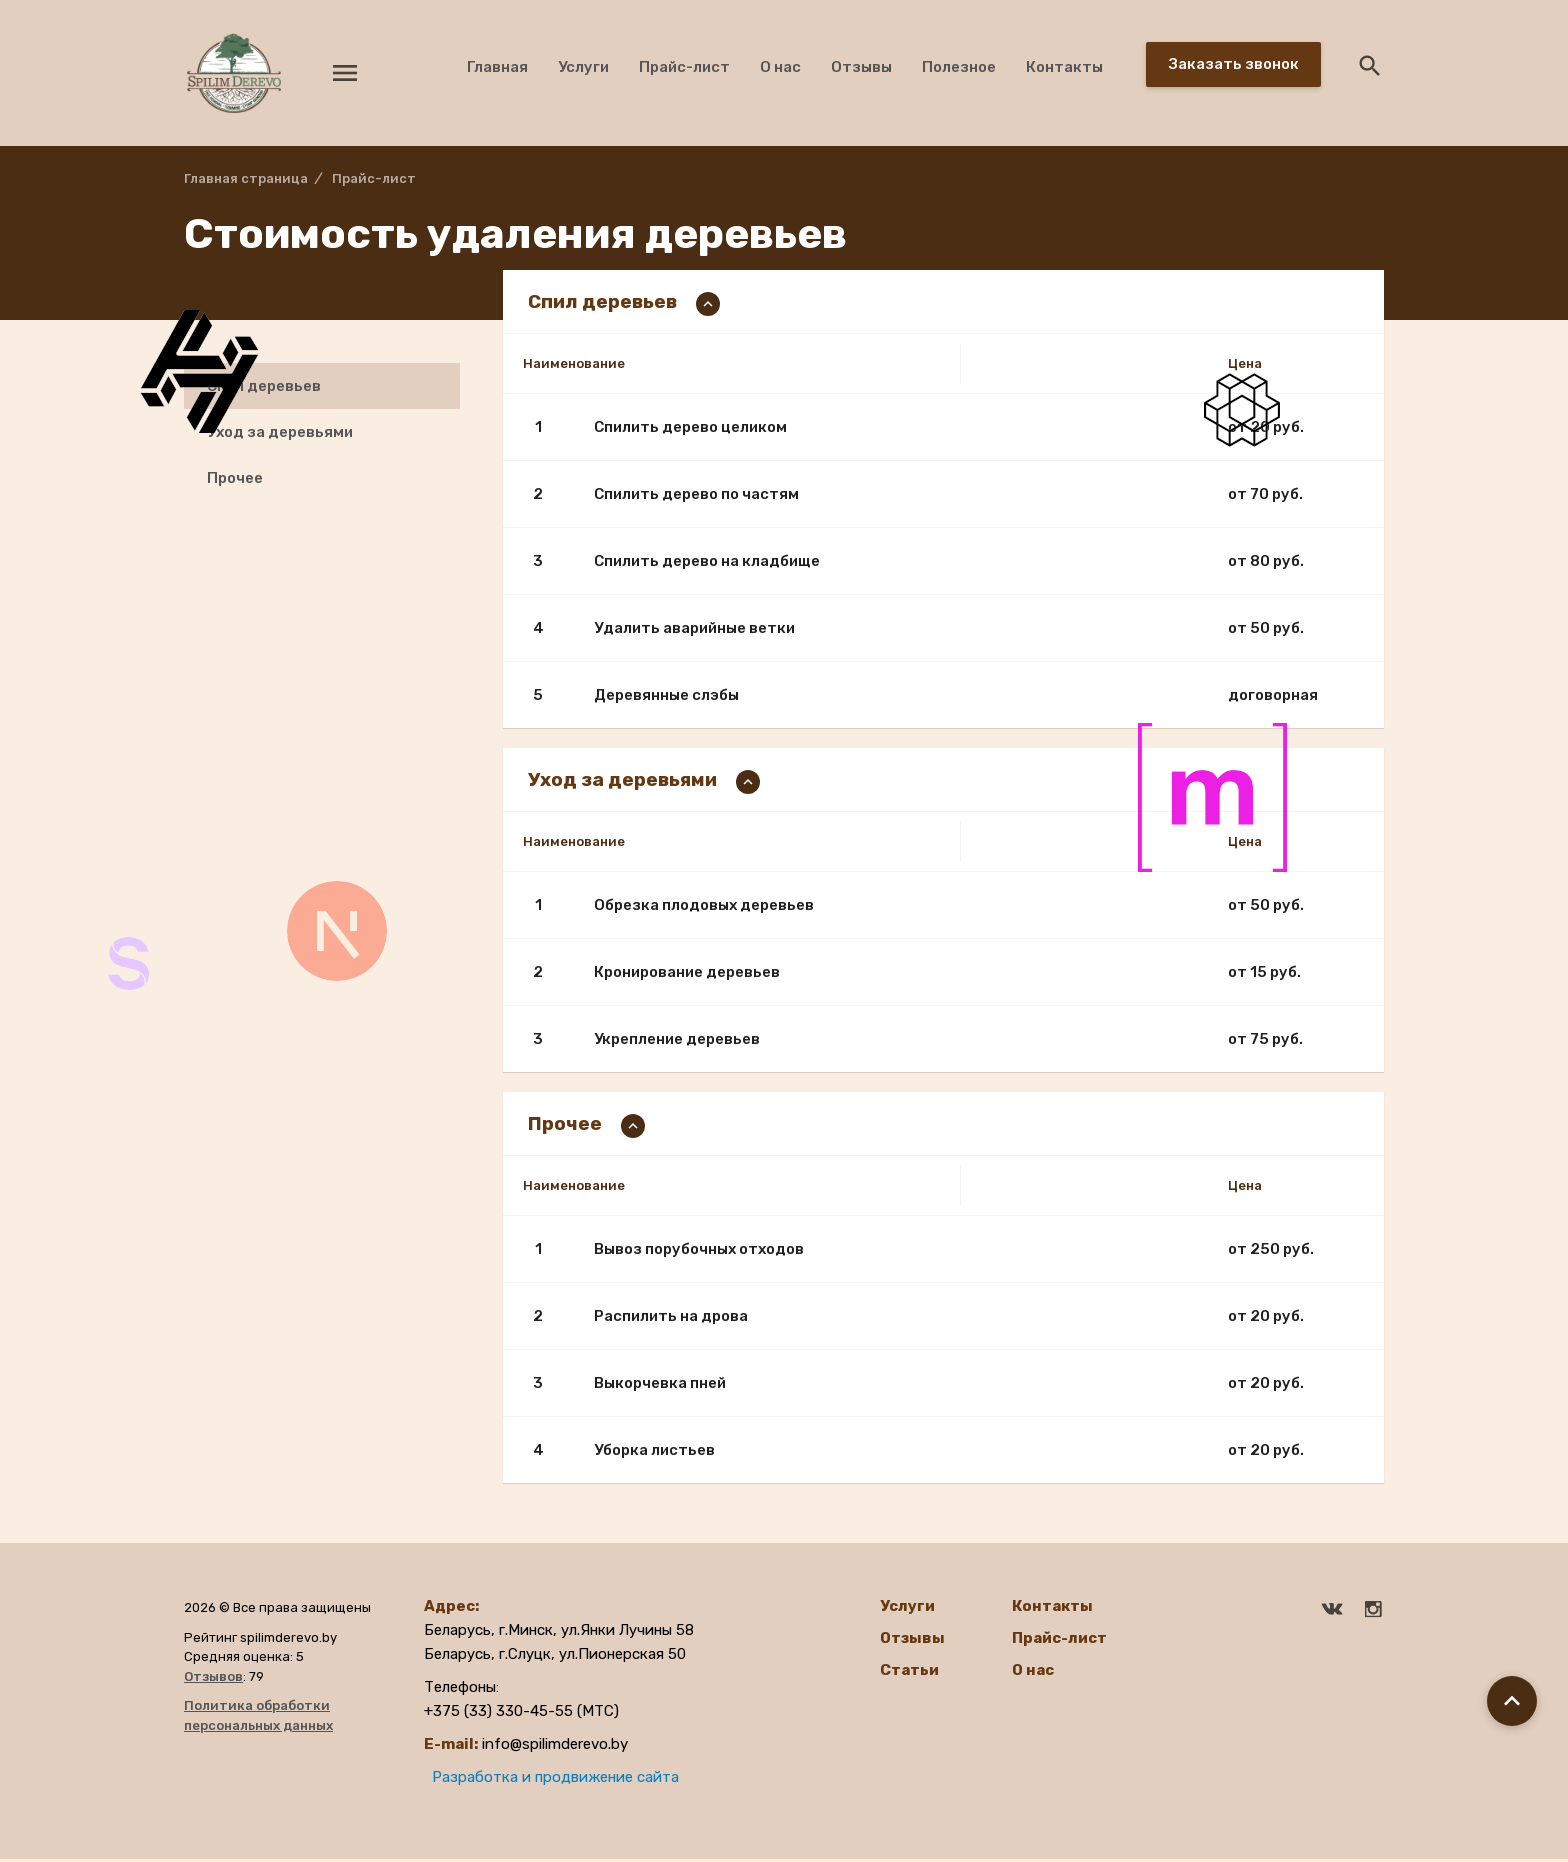 The image size is (1568, 1862). Describe the element at coordinates (1212, 797) in the screenshot. I see `open matrix messaging app` at that location.